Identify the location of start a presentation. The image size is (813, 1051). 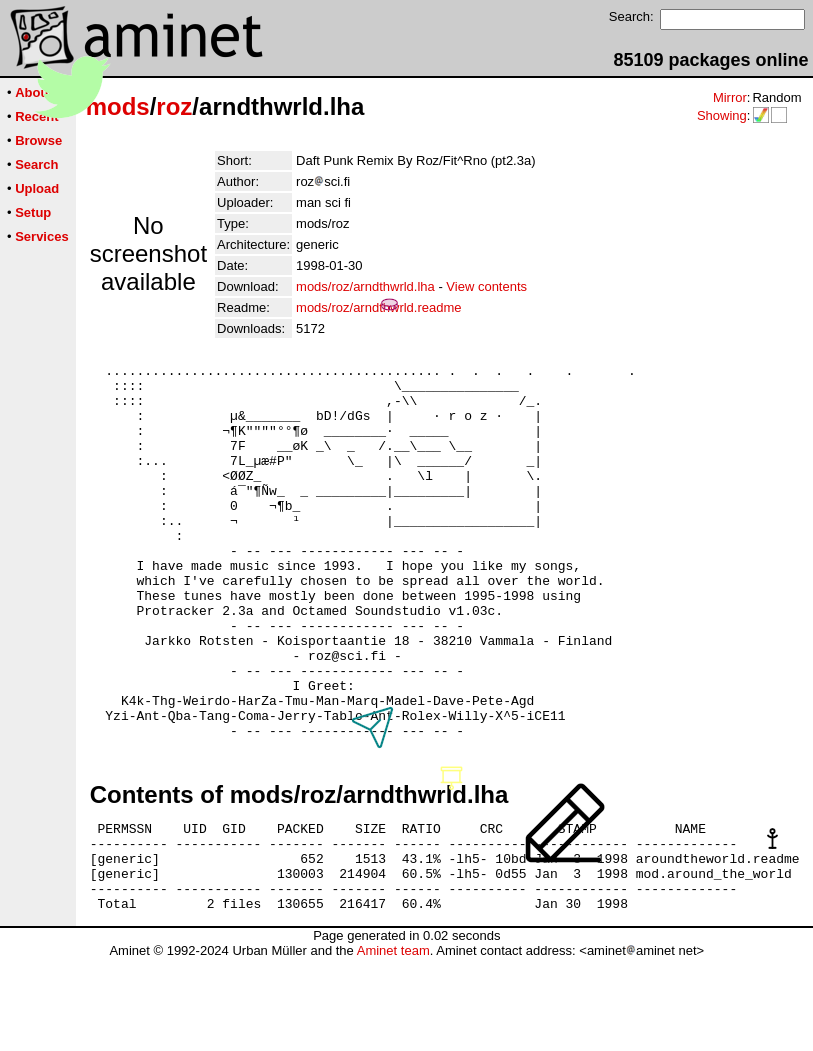
(451, 776).